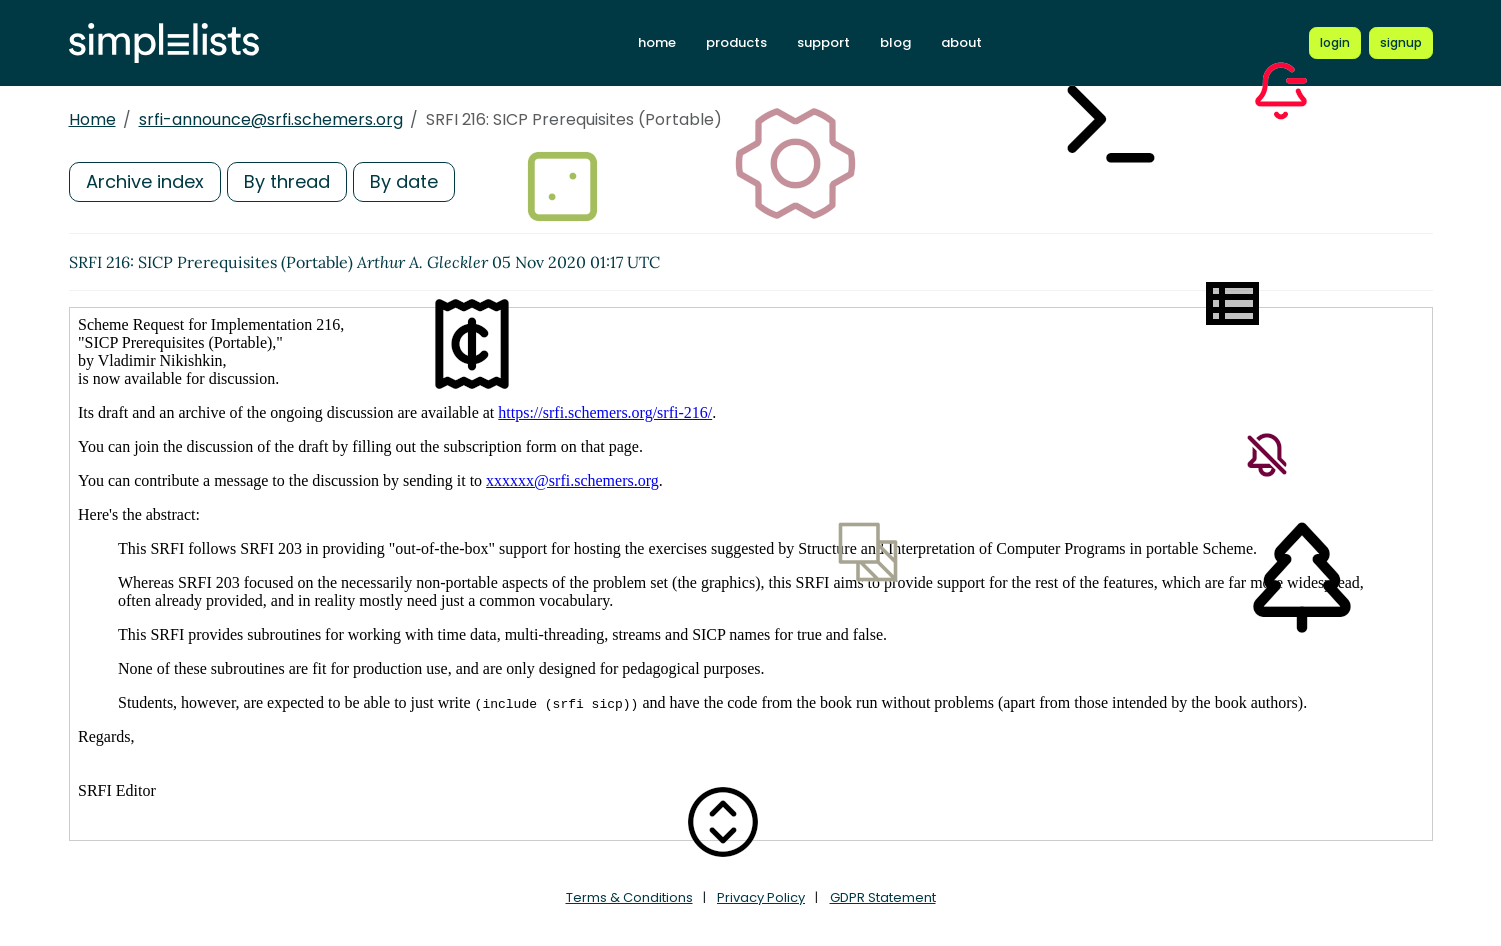 The height and width of the screenshot is (946, 1501). Describe the element at coordinates (795, 163) in the screenshot. I see `access settings or preferences` at that location.